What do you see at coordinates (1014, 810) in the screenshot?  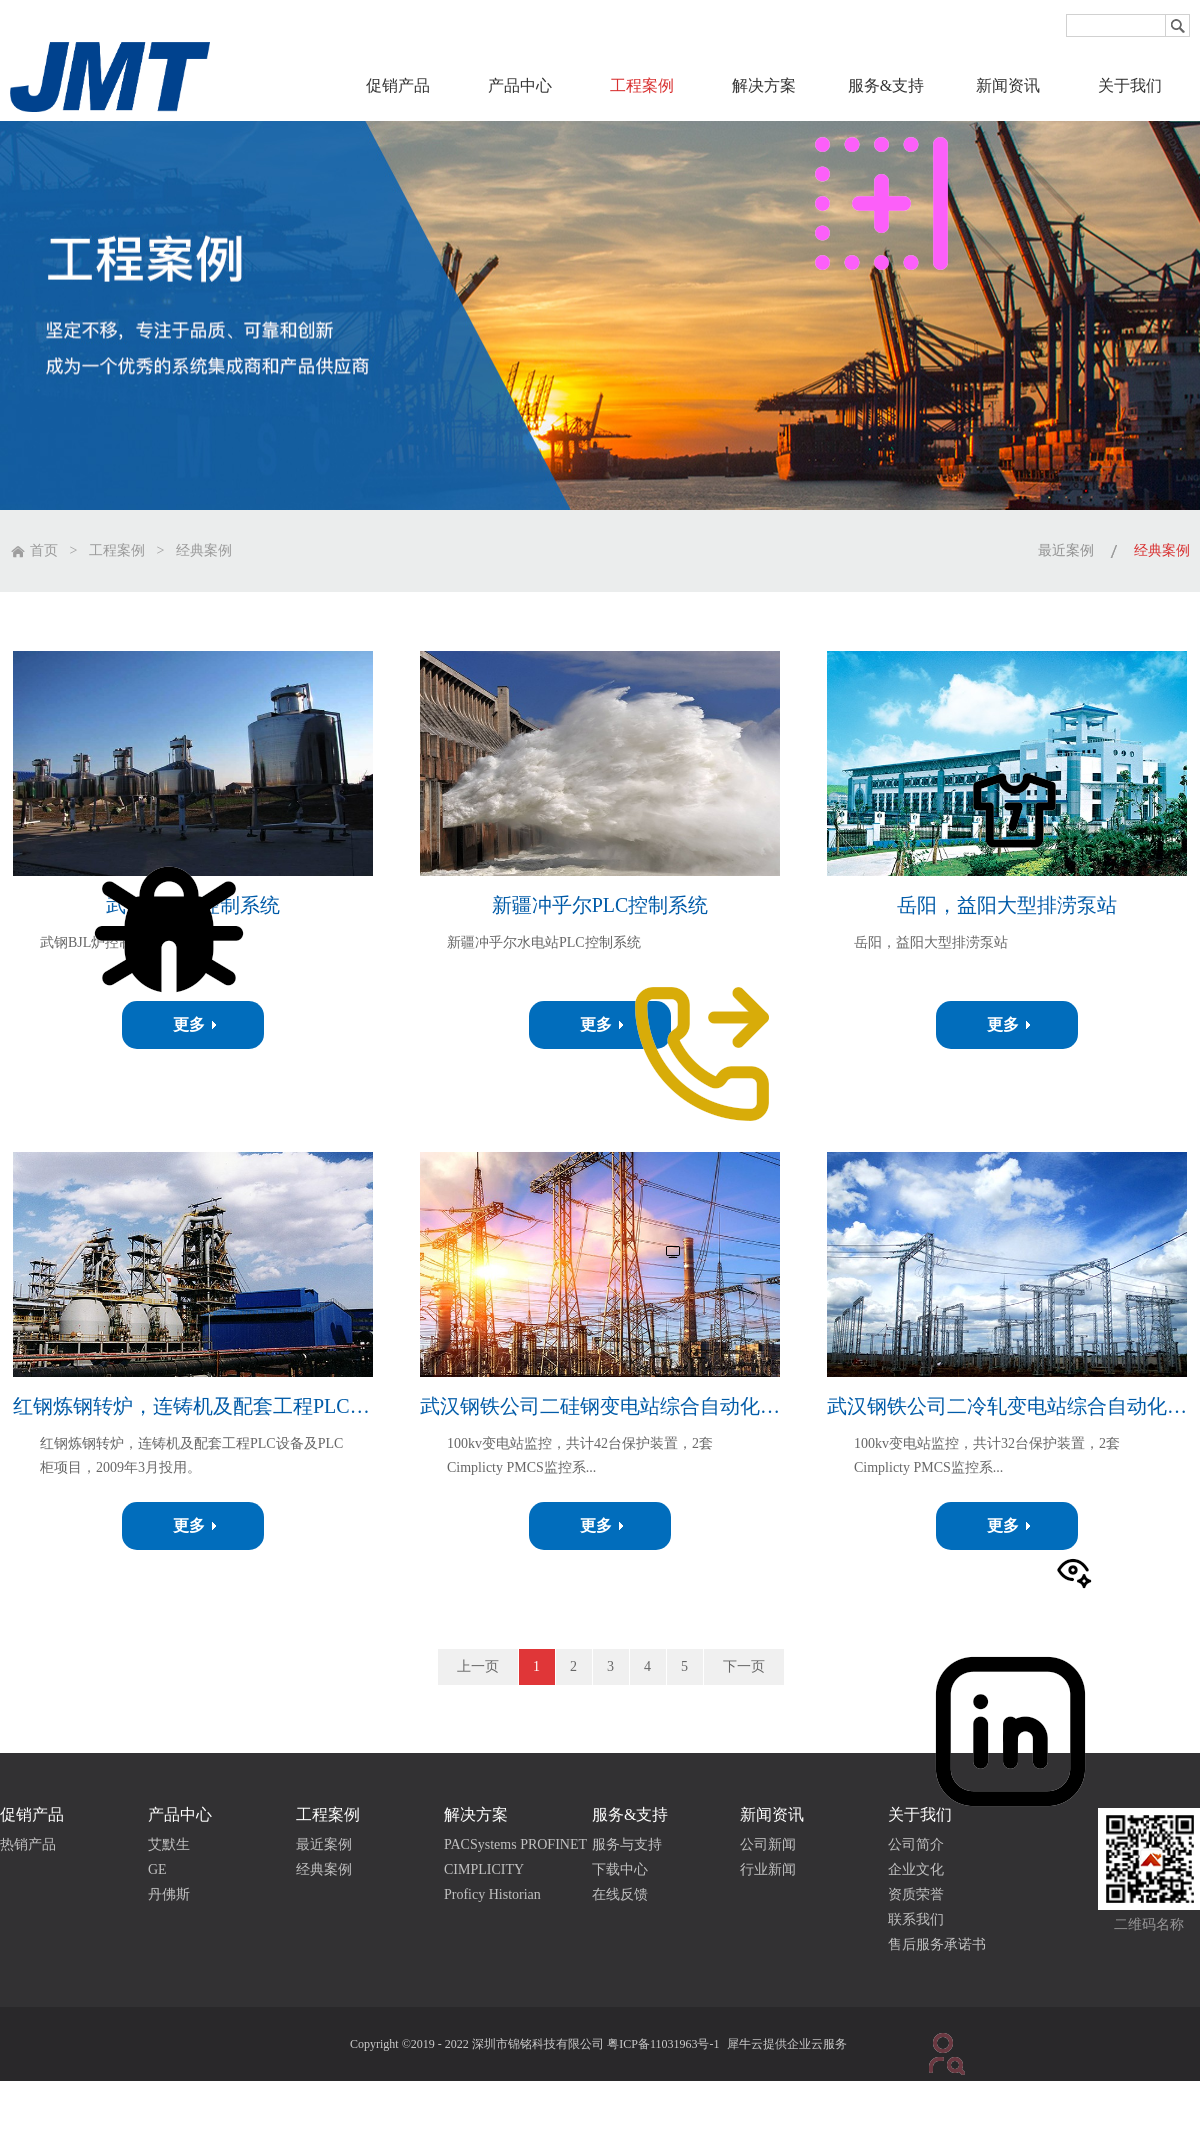 I see `select team jersey or player number` at bounding box center [1014, 810].